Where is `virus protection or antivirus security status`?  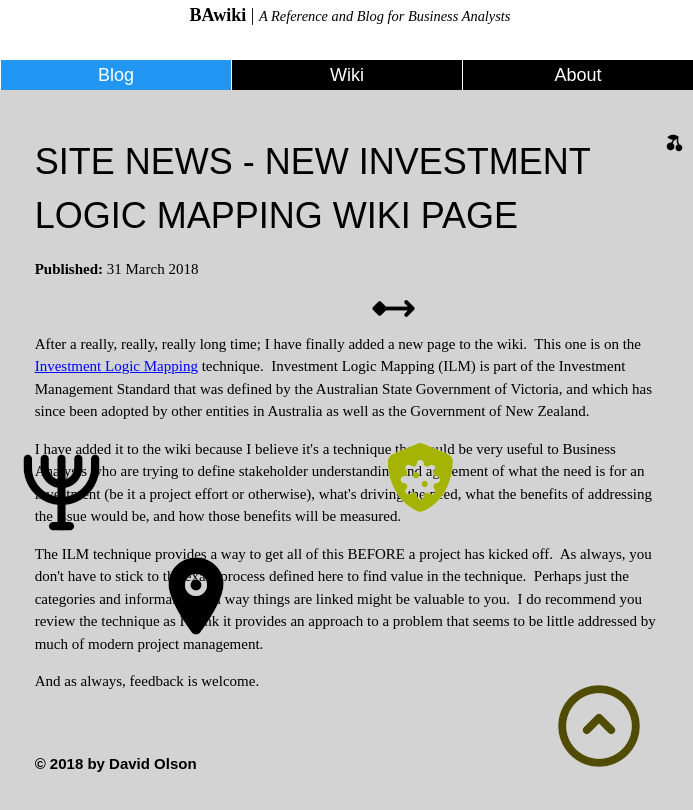 virus protection or antivirus security status is located at coordinates (422, 477).